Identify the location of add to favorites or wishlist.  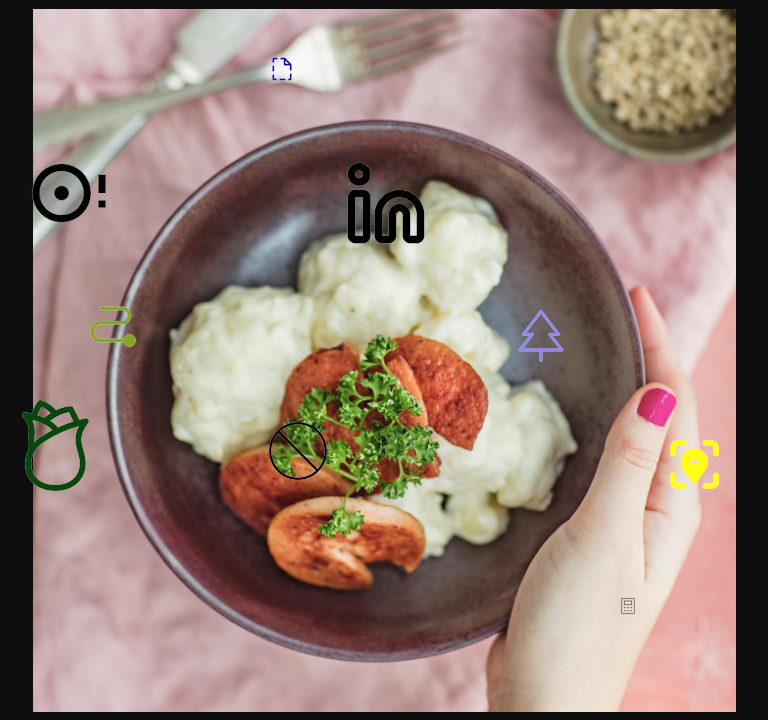
(55, 445).